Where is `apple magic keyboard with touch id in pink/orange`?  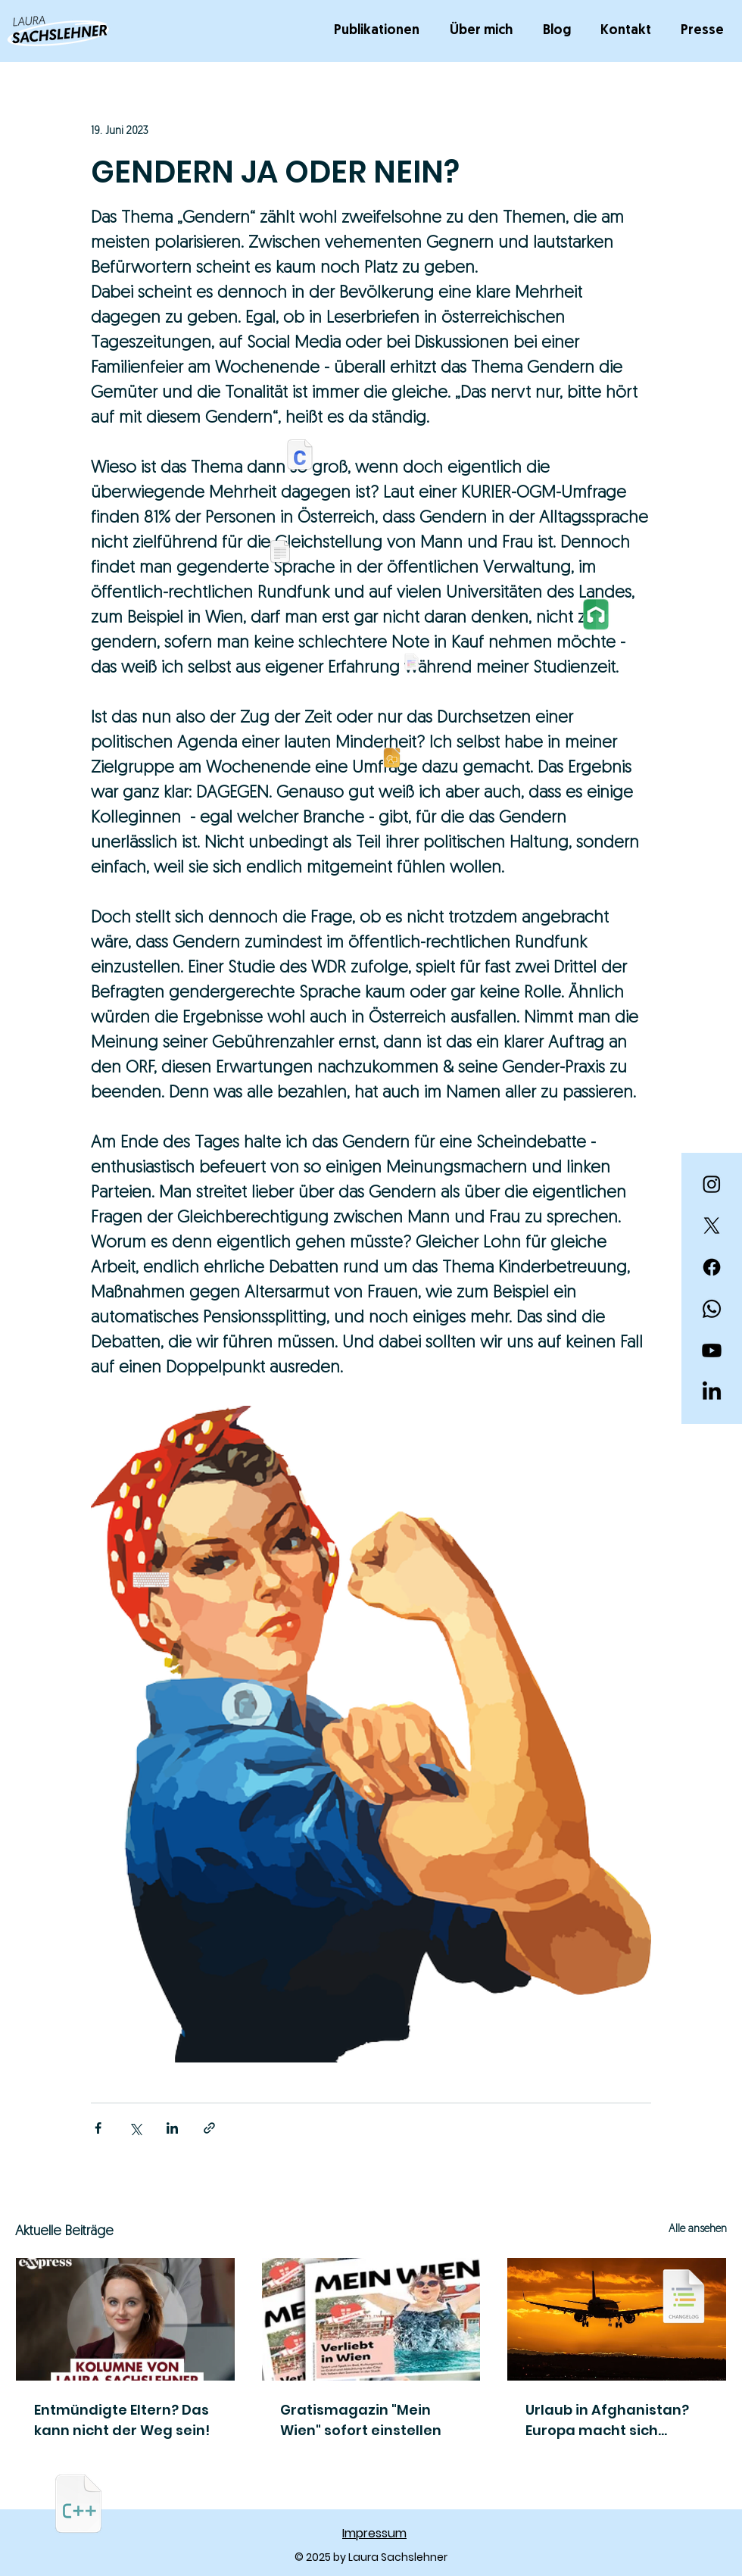
apple magic keyboard with touch id in pink/orange is located at coordinates (151, 1579).